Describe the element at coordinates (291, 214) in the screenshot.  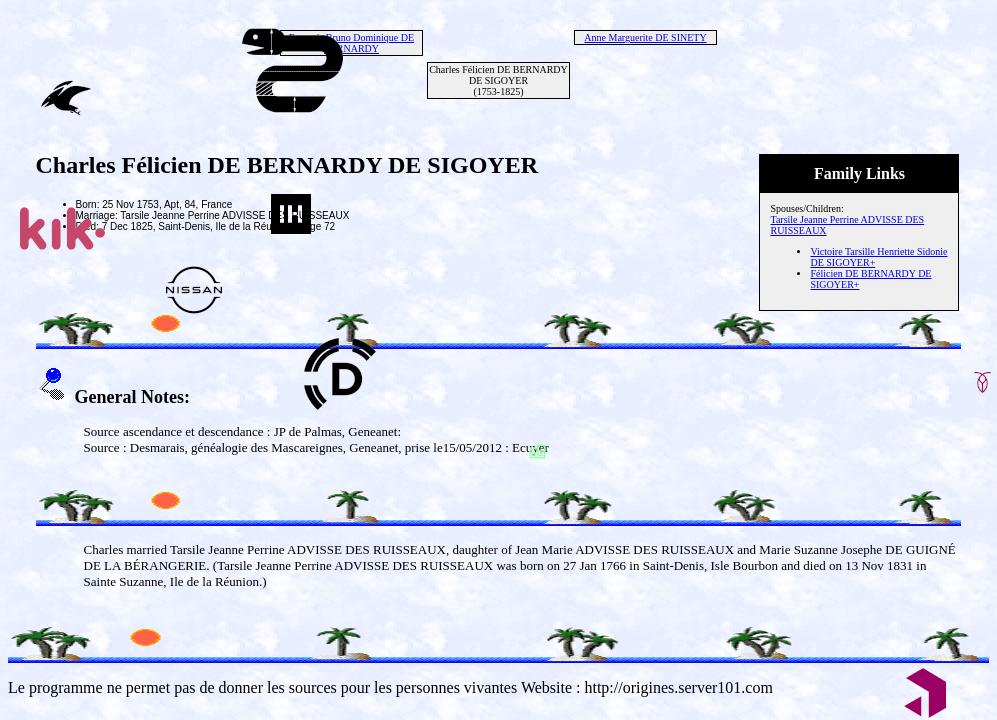
I see `visit the Indie Hackers community` at that location.